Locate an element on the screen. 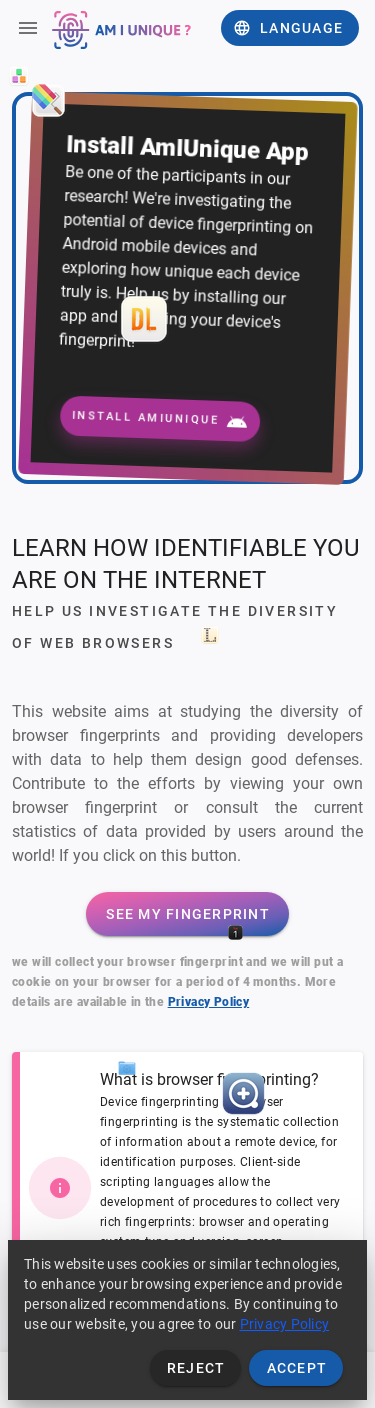 The height and width of the screenshot is (1408, 375). open Gradience app to customize GTK theme colors is located at coordinates (48, 100).